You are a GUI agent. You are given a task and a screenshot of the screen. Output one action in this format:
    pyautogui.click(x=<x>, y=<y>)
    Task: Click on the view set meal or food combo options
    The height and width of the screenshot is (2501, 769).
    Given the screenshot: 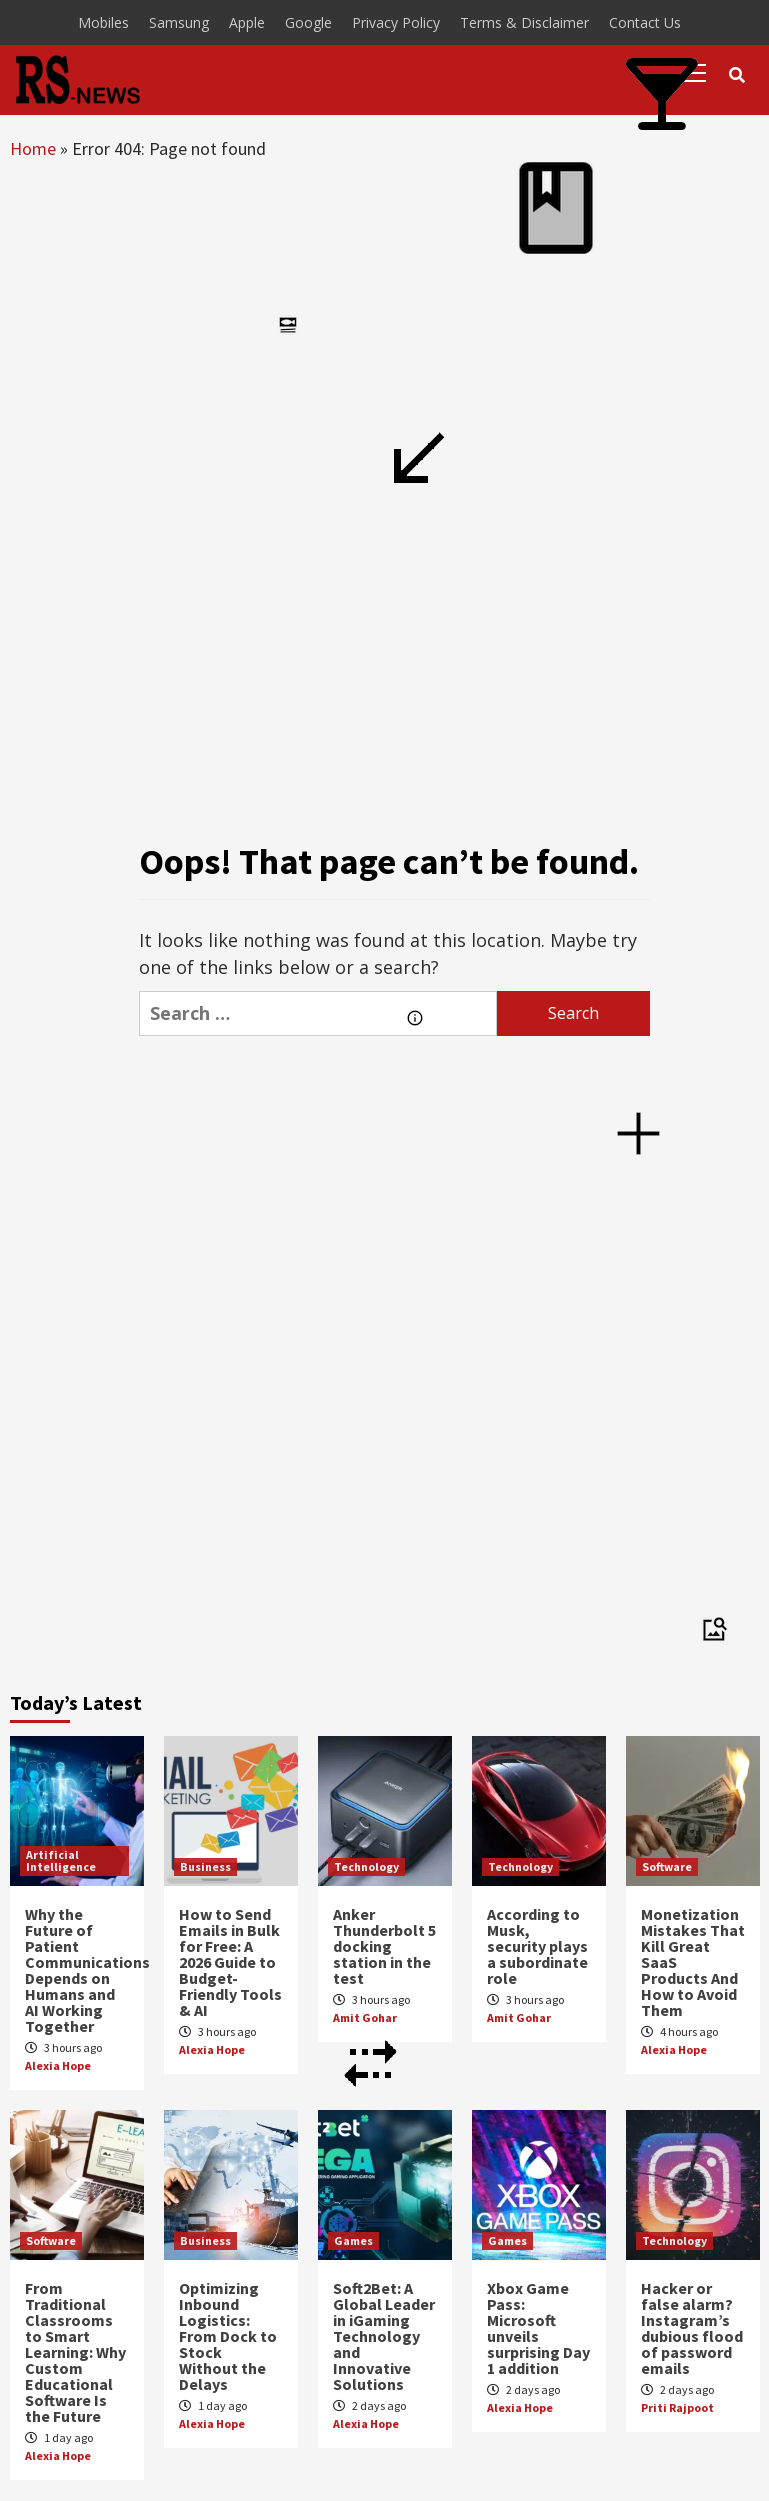 What is the action you would take?
    pyautogui.click(x=288, y=325)
    